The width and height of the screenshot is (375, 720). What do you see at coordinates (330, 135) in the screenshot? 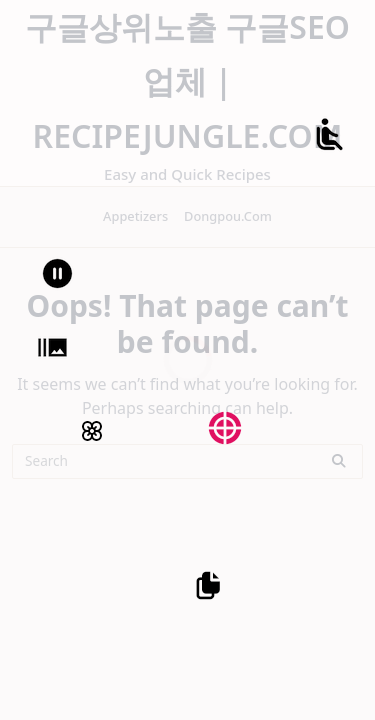
I see `indicates seat recline is available` at bounding box center [330, 135].